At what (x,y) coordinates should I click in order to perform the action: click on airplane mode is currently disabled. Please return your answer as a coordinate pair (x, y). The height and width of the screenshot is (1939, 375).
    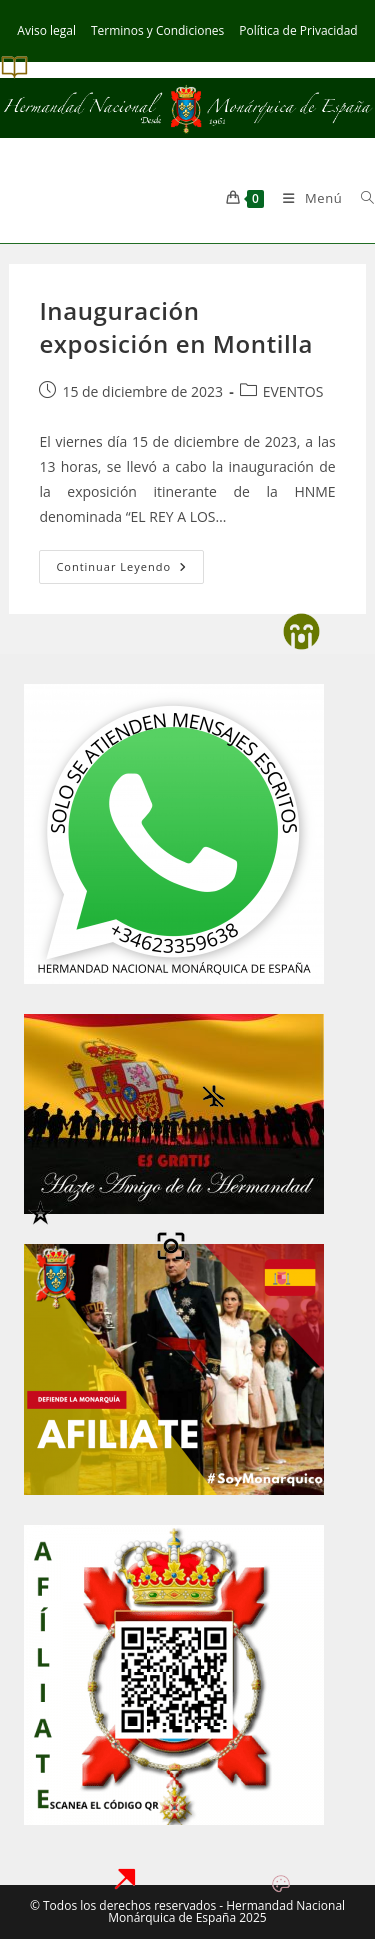
    Looking at the image, I should click on (214, 1096).